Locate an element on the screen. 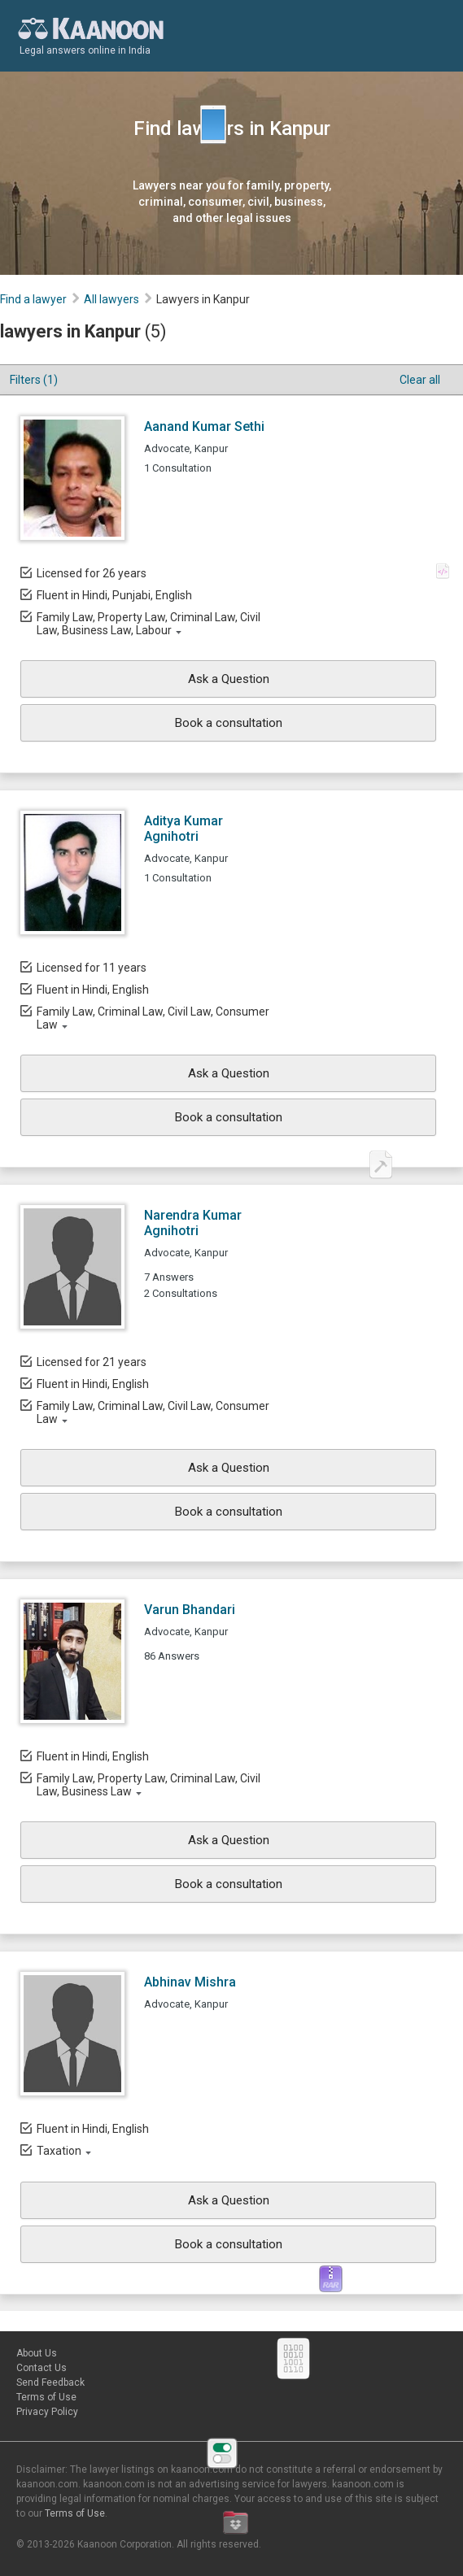 The height and width of the screenshot is (2576, 463). indicates a binary or raw data file is located at coordinates (293, 2358).